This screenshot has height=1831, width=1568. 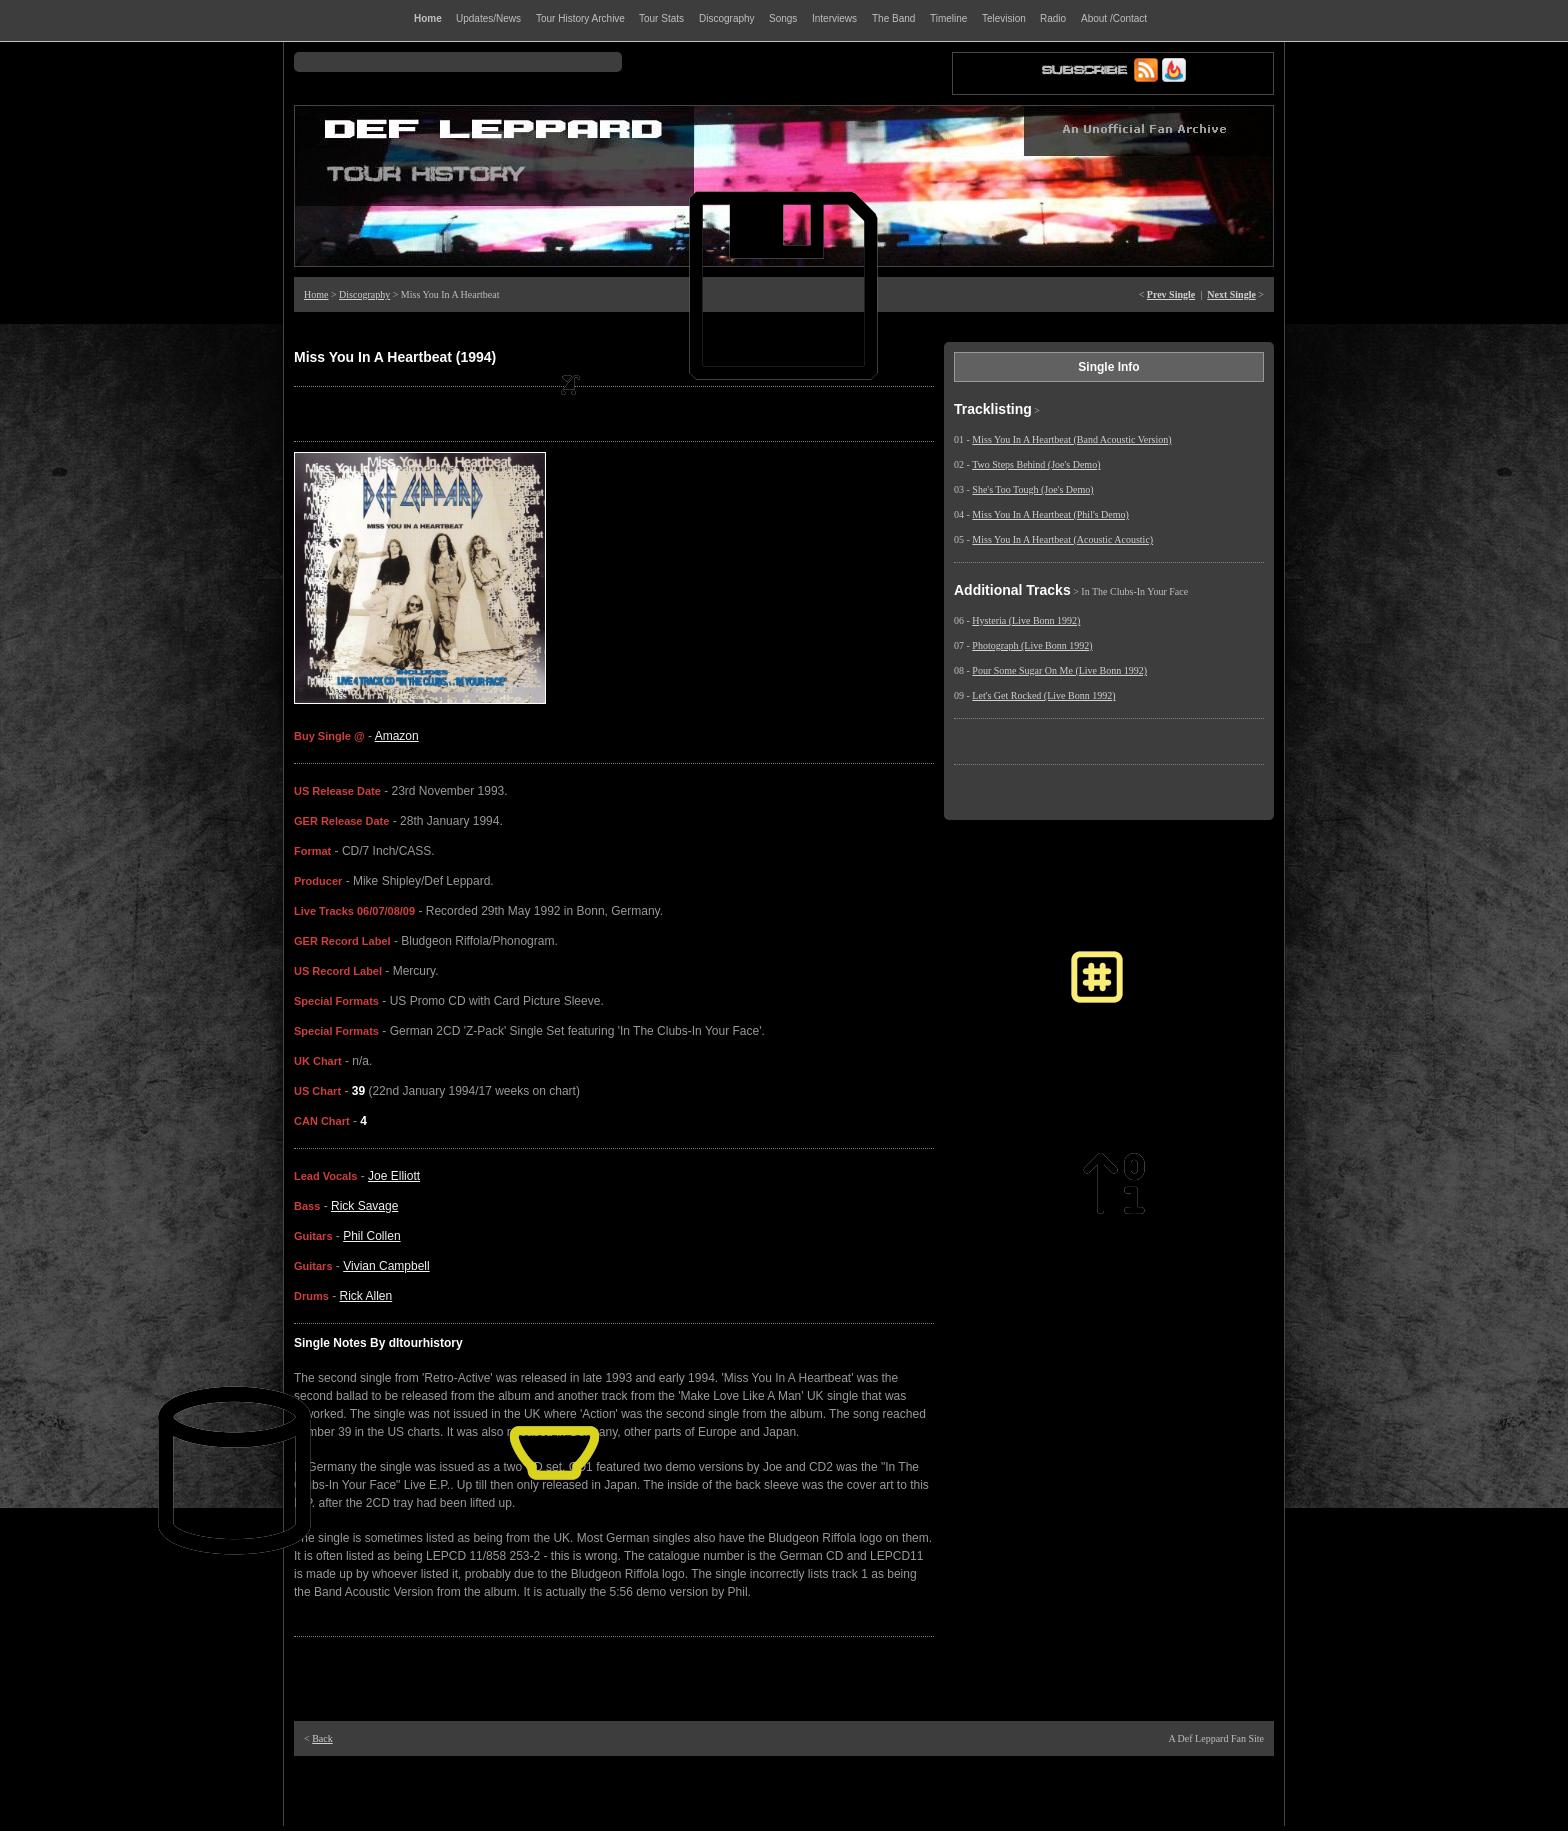 I want to click on view grid or pattern layout options, so click(x=1097, y=977).